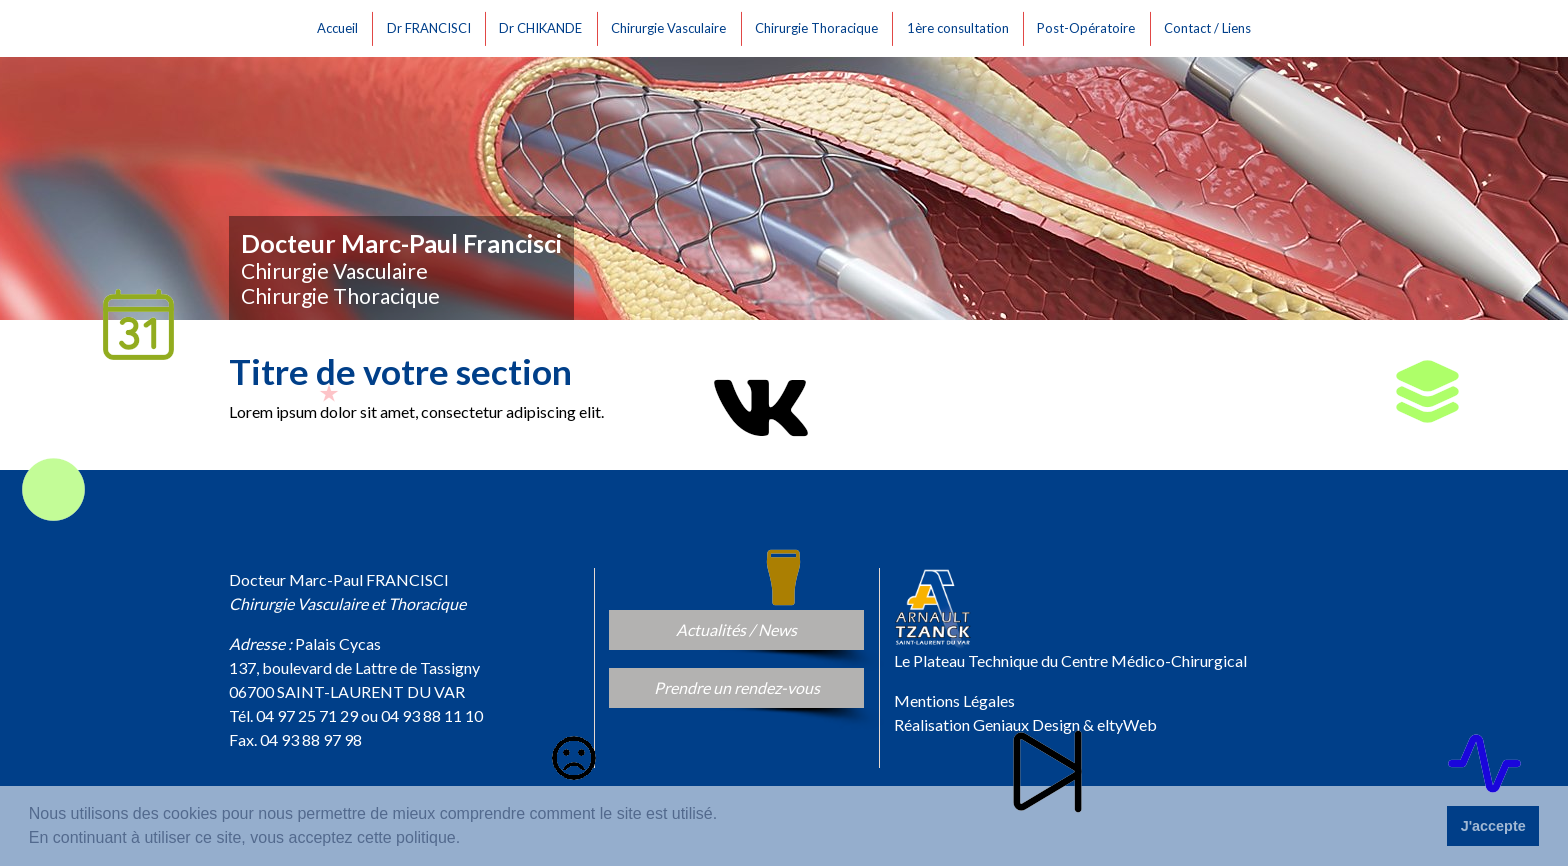  Describe the element at coordinates (329, 393) in the screenshot. I see `add to favorites` at that location.